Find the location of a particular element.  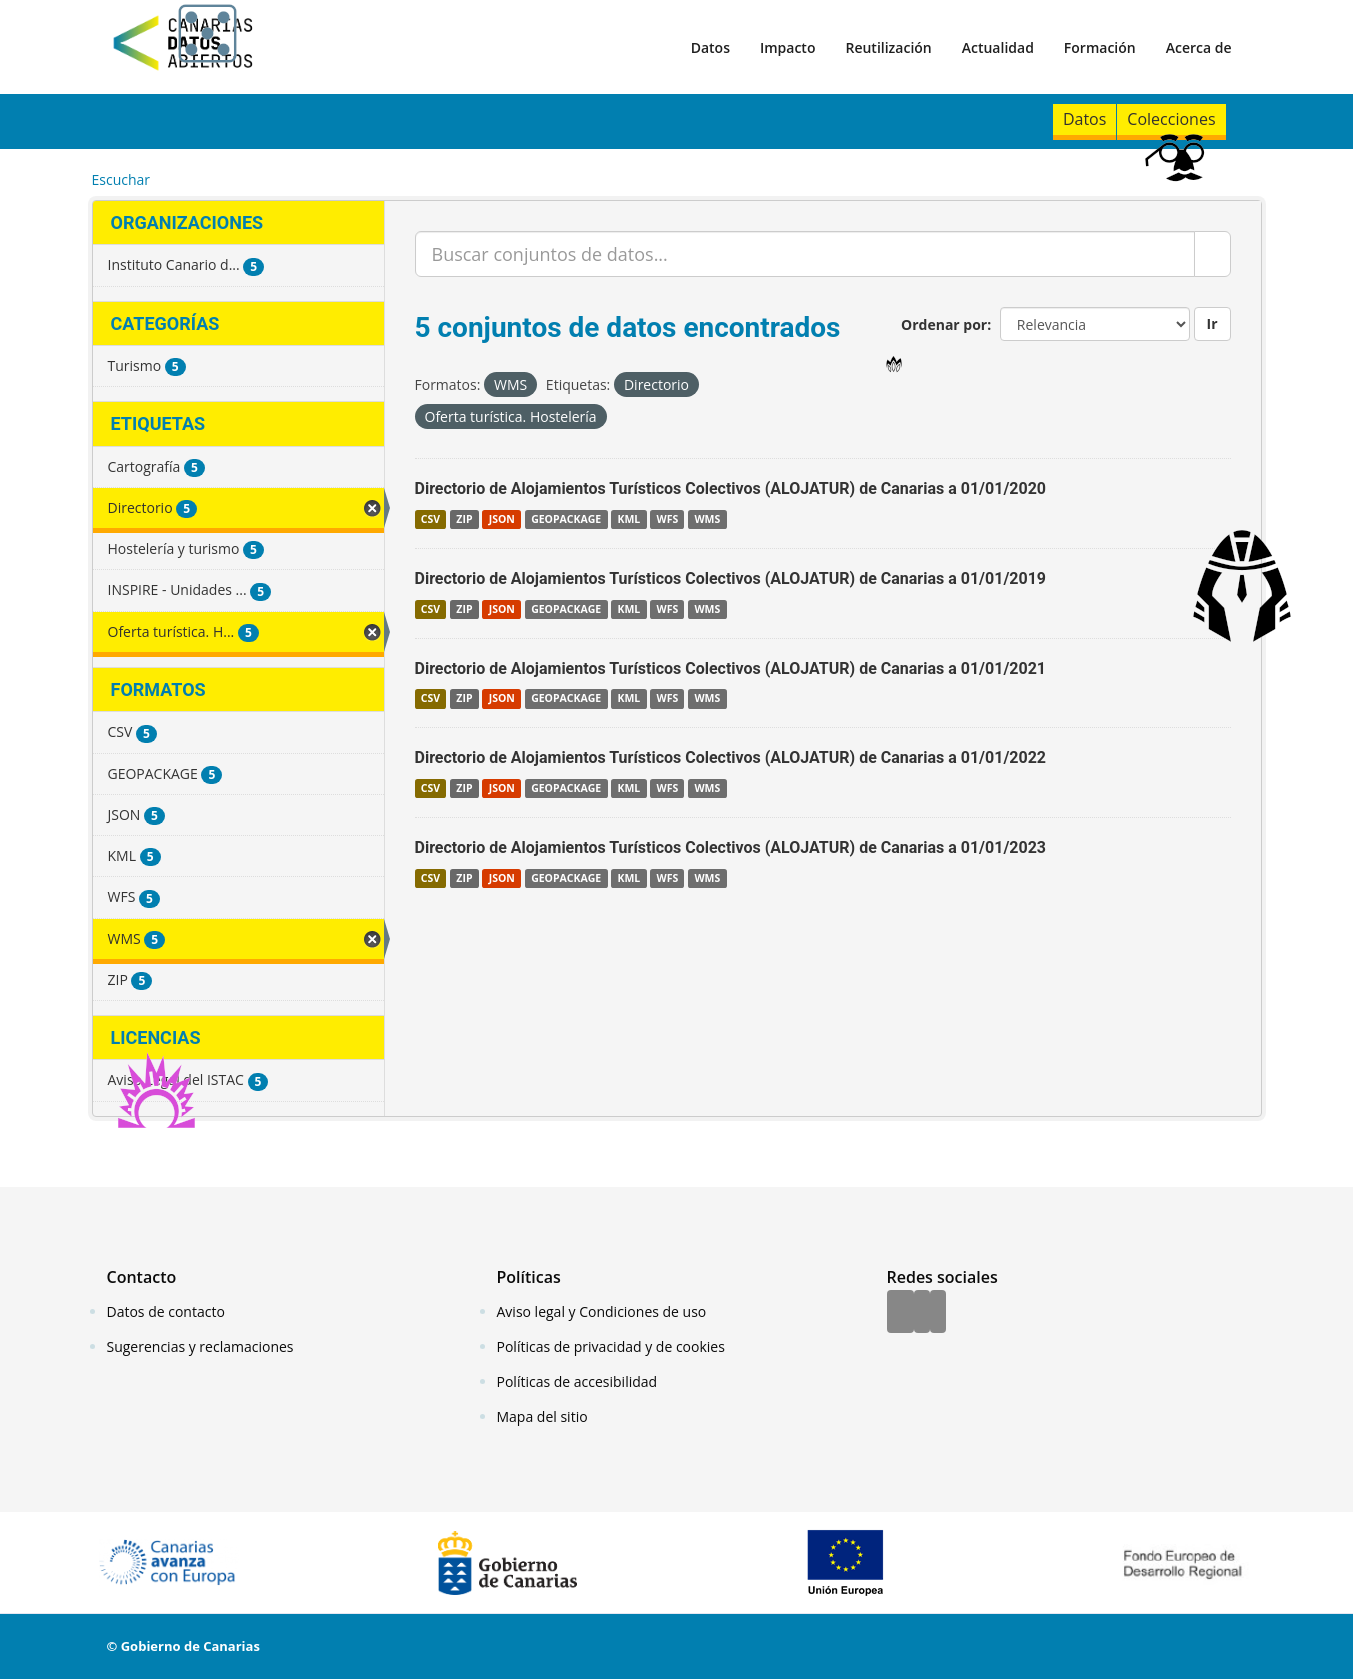

roll the dice or take a random action is located at coordinates (207, 33).